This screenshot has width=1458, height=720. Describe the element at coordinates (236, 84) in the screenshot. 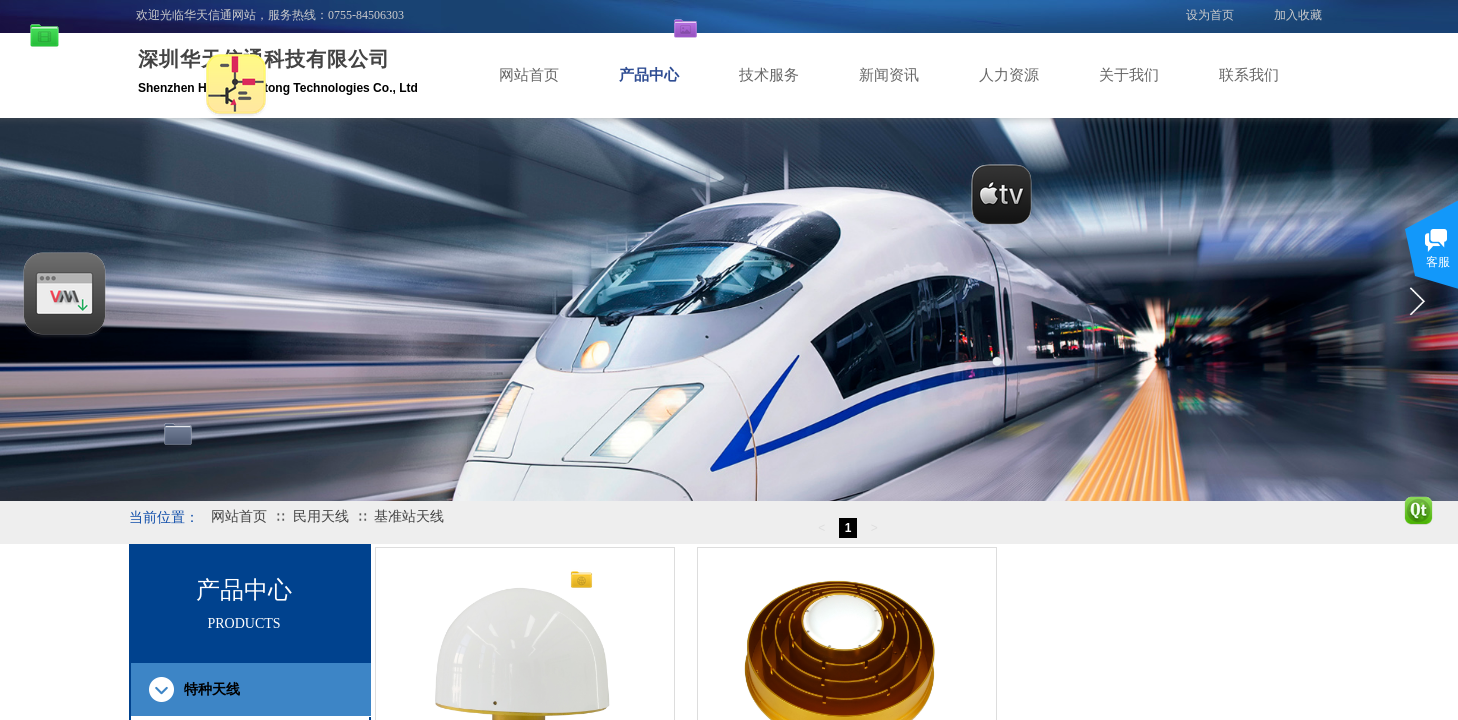

I see `open eeschema schematic editor` at that location.